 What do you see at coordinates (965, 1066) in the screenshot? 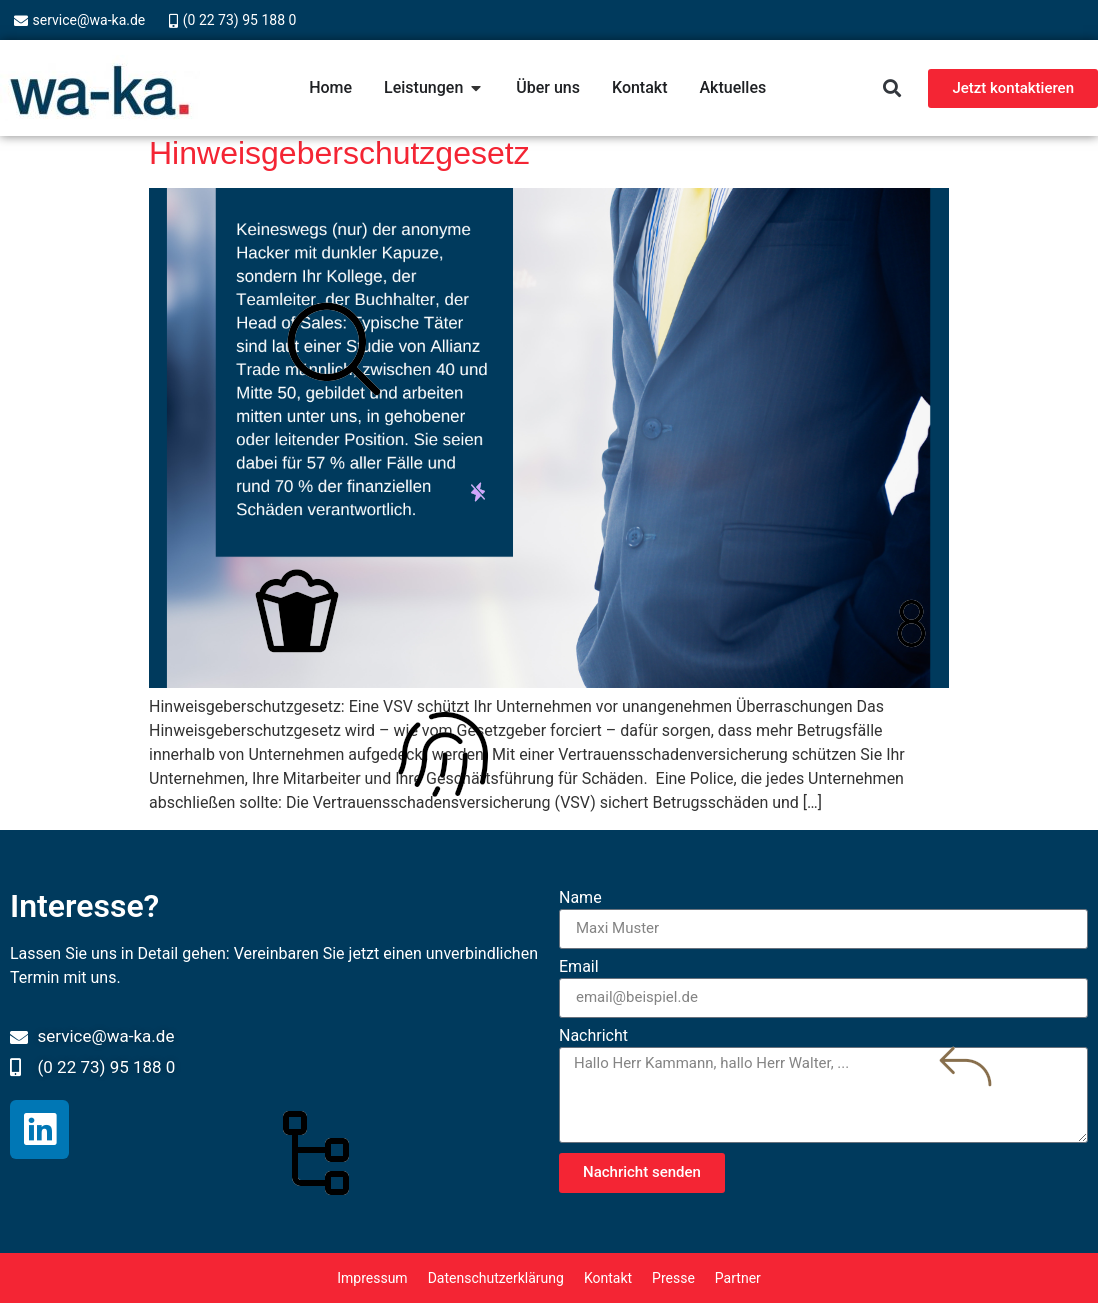
I see `reply to a message` at bounding box center [965, 1066].